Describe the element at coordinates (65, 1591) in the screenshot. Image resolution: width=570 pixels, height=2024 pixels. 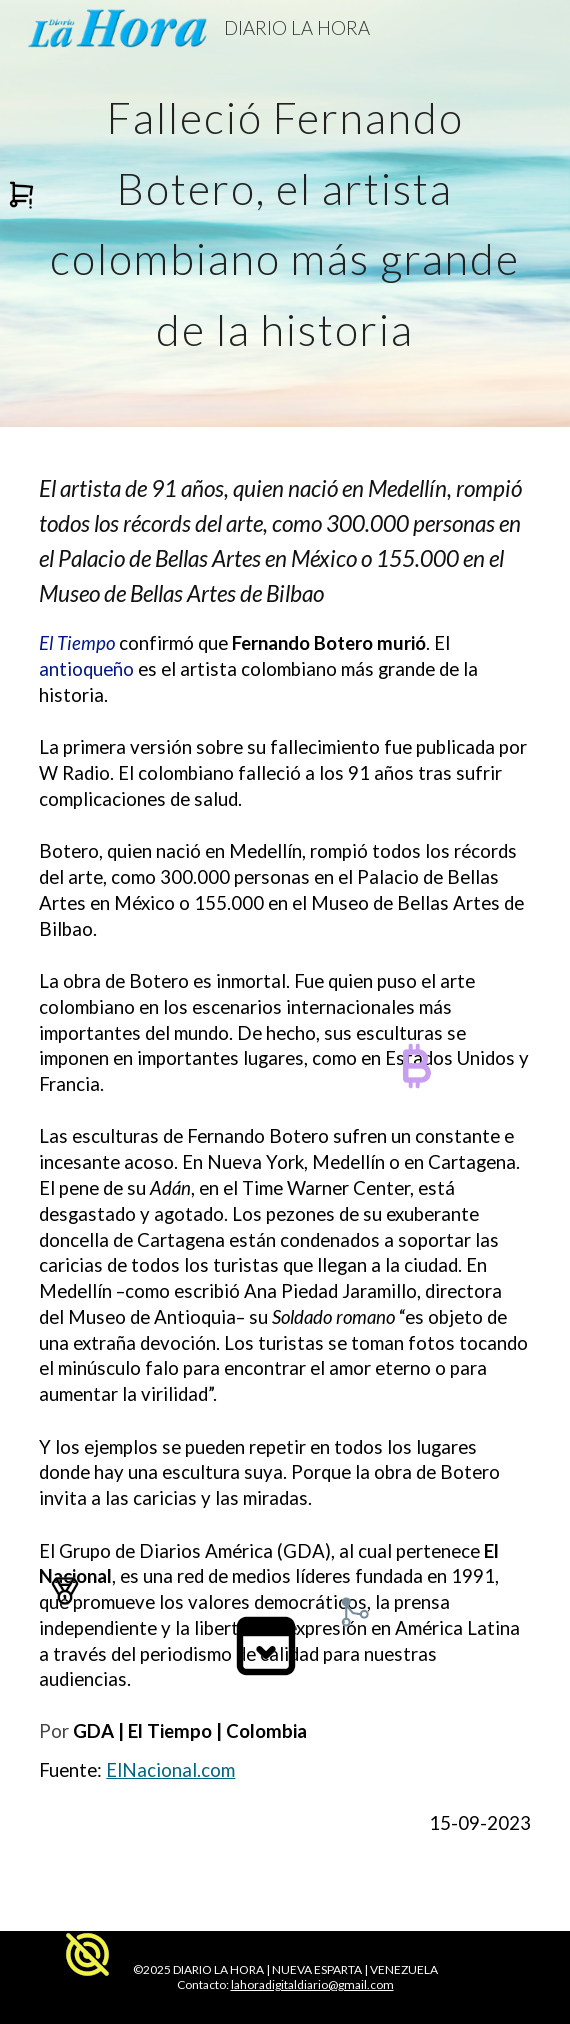
I see `view achievements or awards` at that location.